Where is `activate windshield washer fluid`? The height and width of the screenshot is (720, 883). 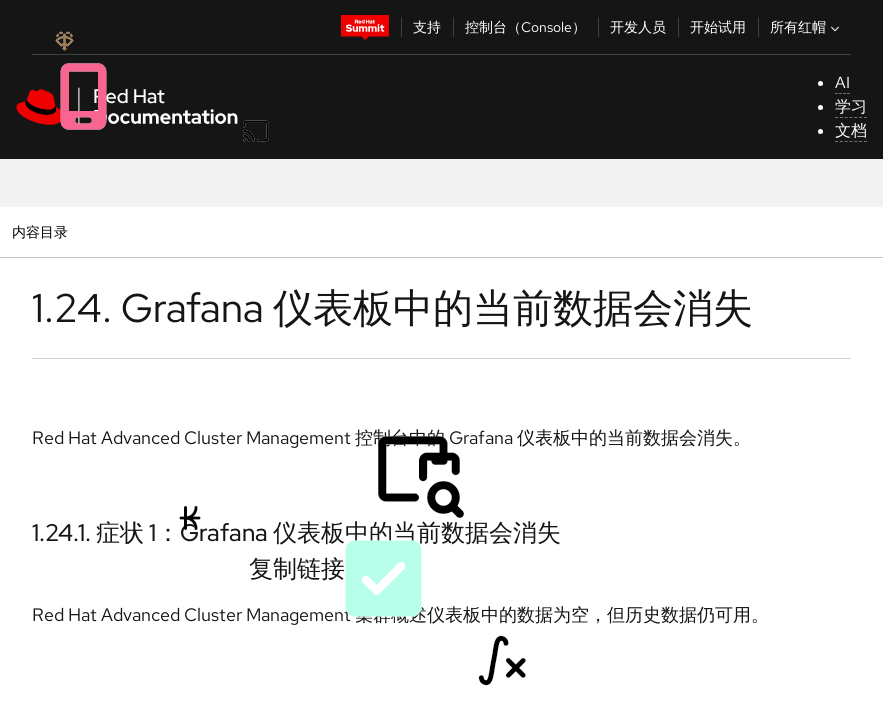
activate windshield washer fluid is located at coordinates (64, 41).